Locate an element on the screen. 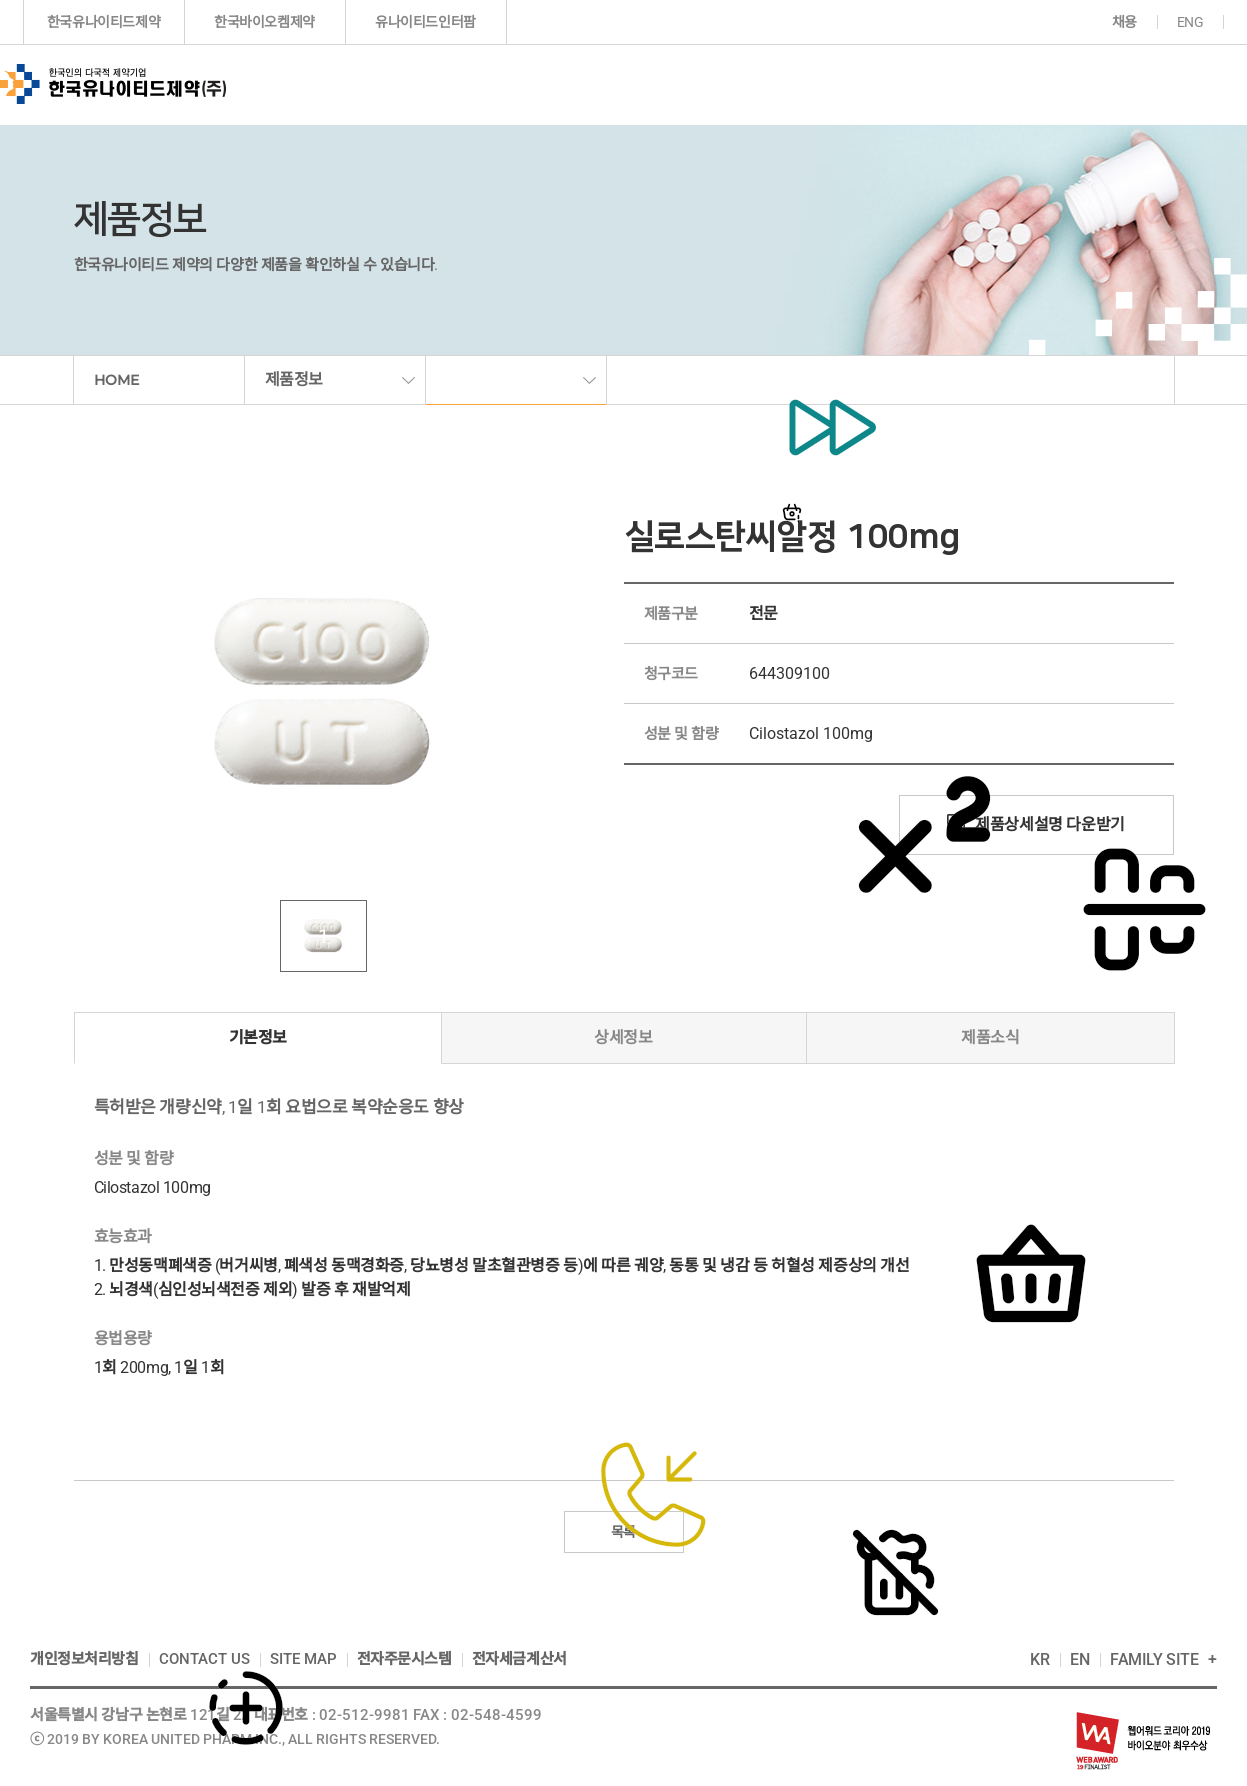 Image resolution: width=1247 pixels, height=1786 pixels. format text as superscript is located at coordinates (924, 834).